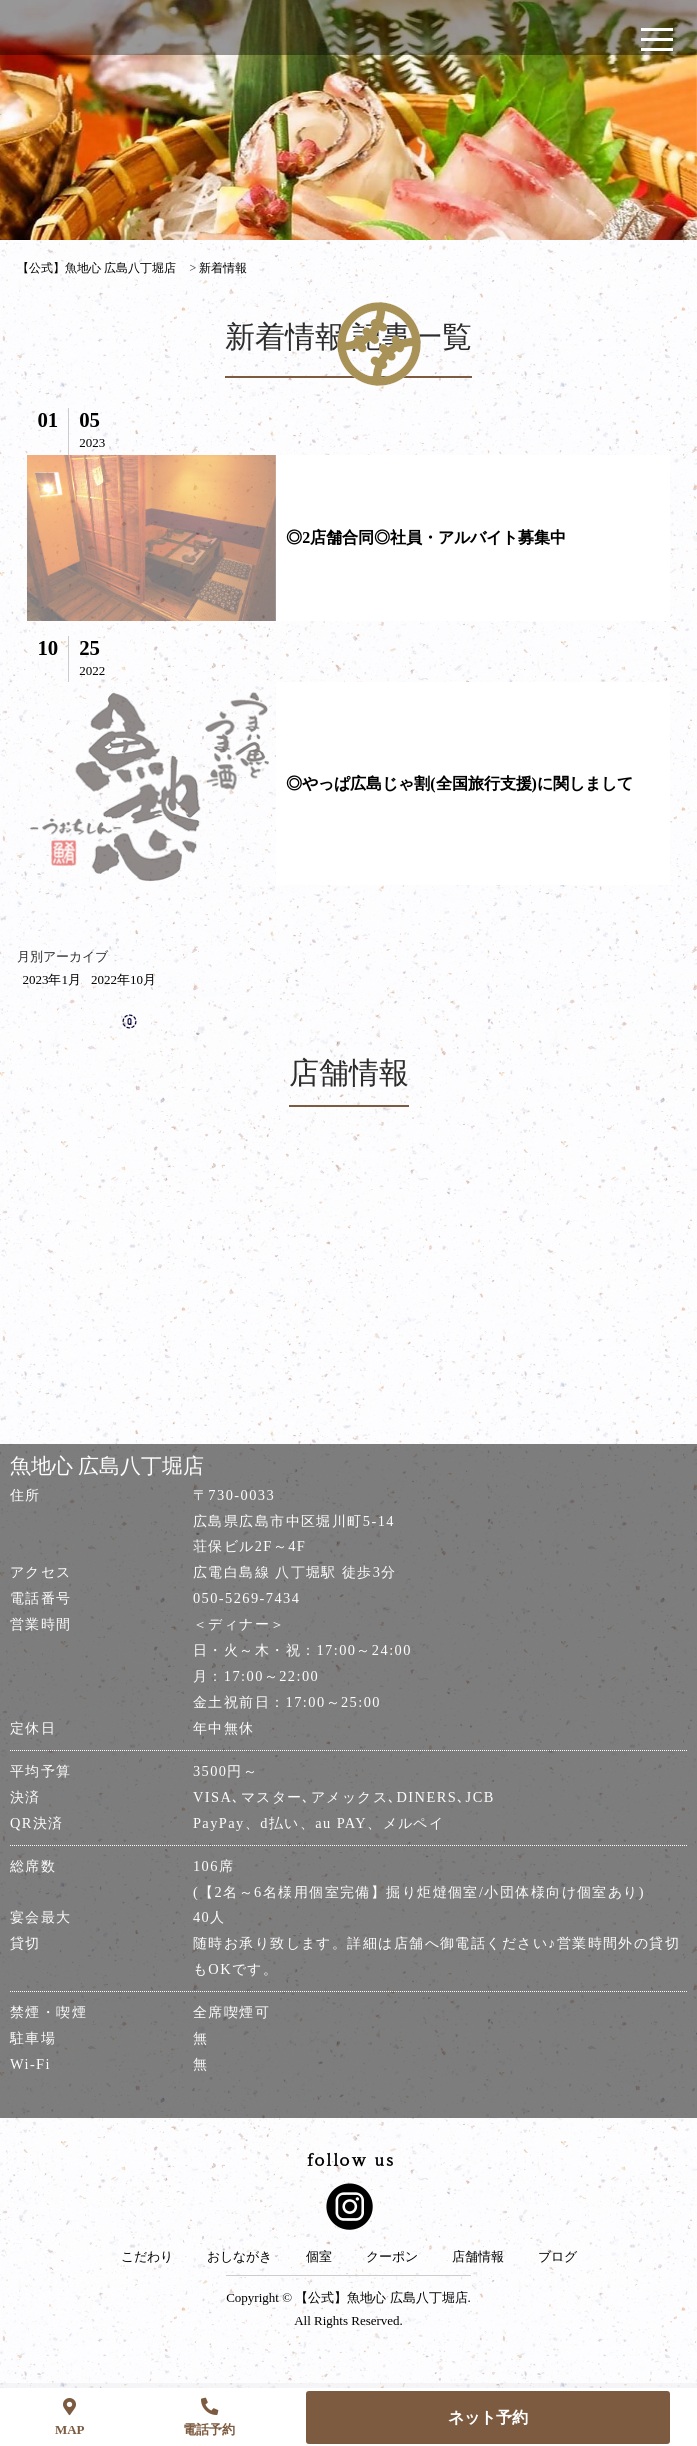 The height and width of the screenshot is (2446, 697). Describe the element at coordinates (129, 1021) in the screenshot. I see `indicates a pending or in-progress queue item` at that location.